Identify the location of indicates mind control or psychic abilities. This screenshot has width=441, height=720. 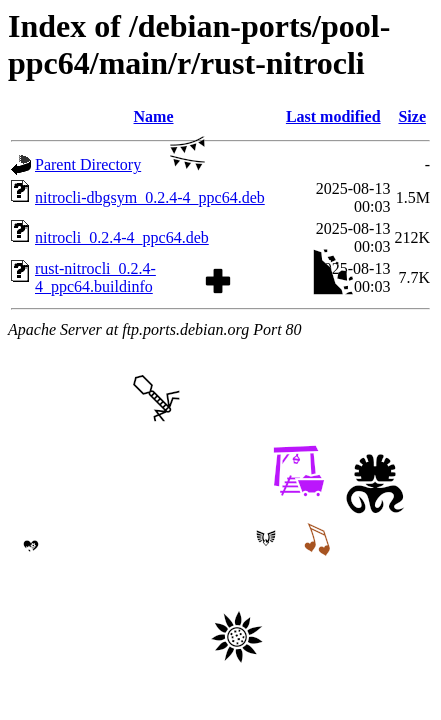
(375, 484).